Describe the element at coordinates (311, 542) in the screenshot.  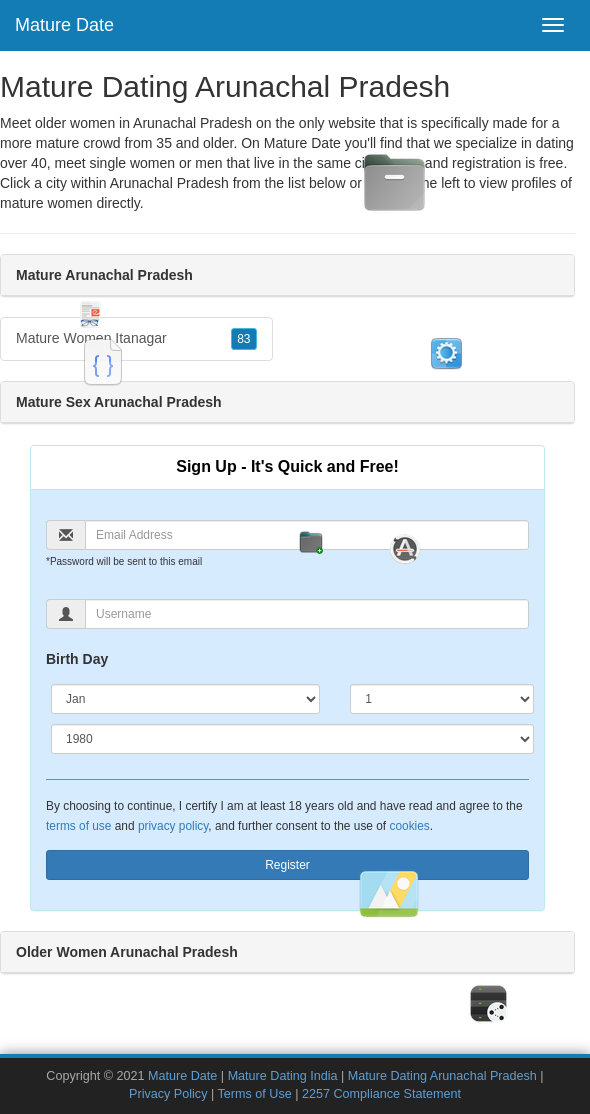
I see `create a new folder` at that location.